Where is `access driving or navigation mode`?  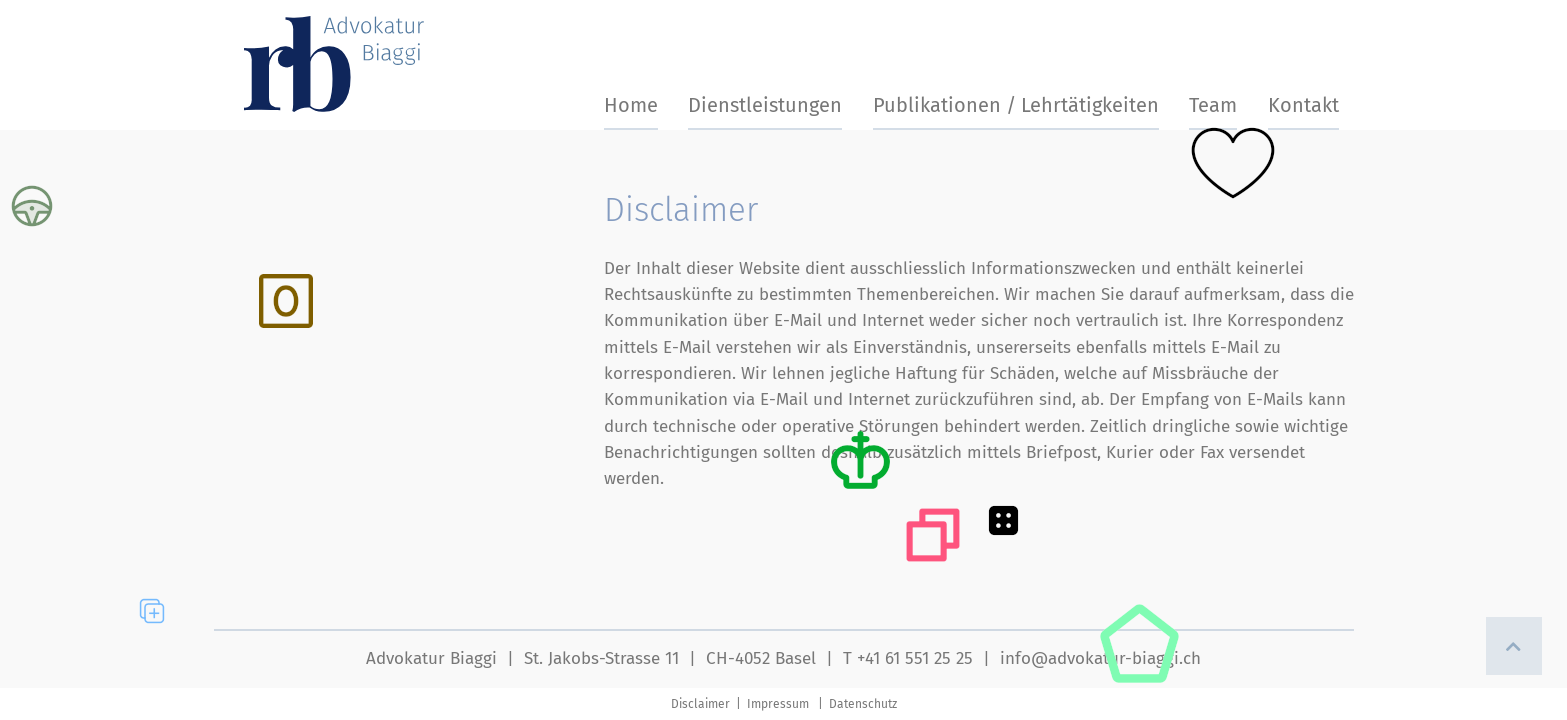 access driving or navigation mode is located at coordinates (32, 206).